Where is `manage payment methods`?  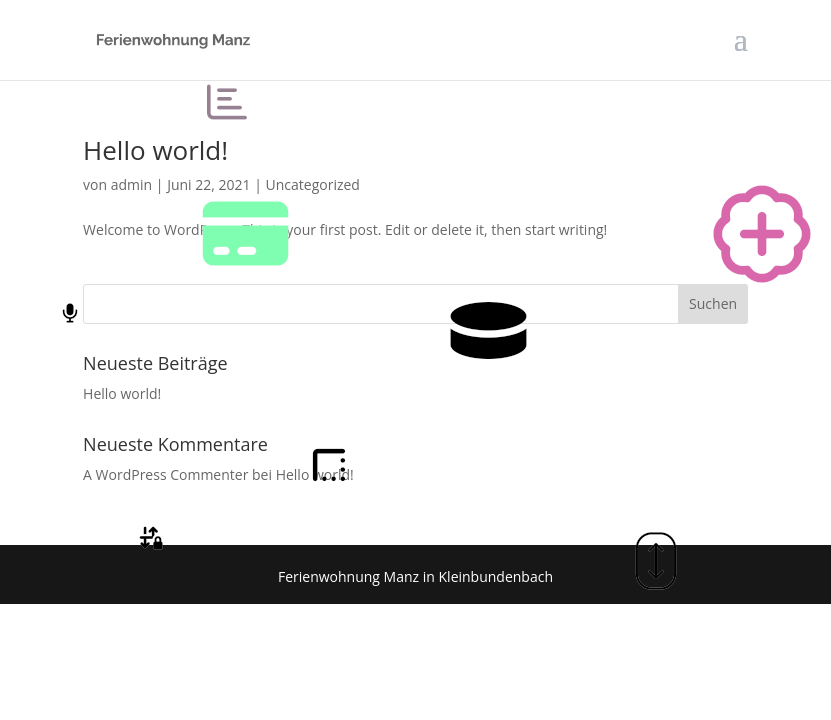
manage payment methods is located at coordinates (245, 233).